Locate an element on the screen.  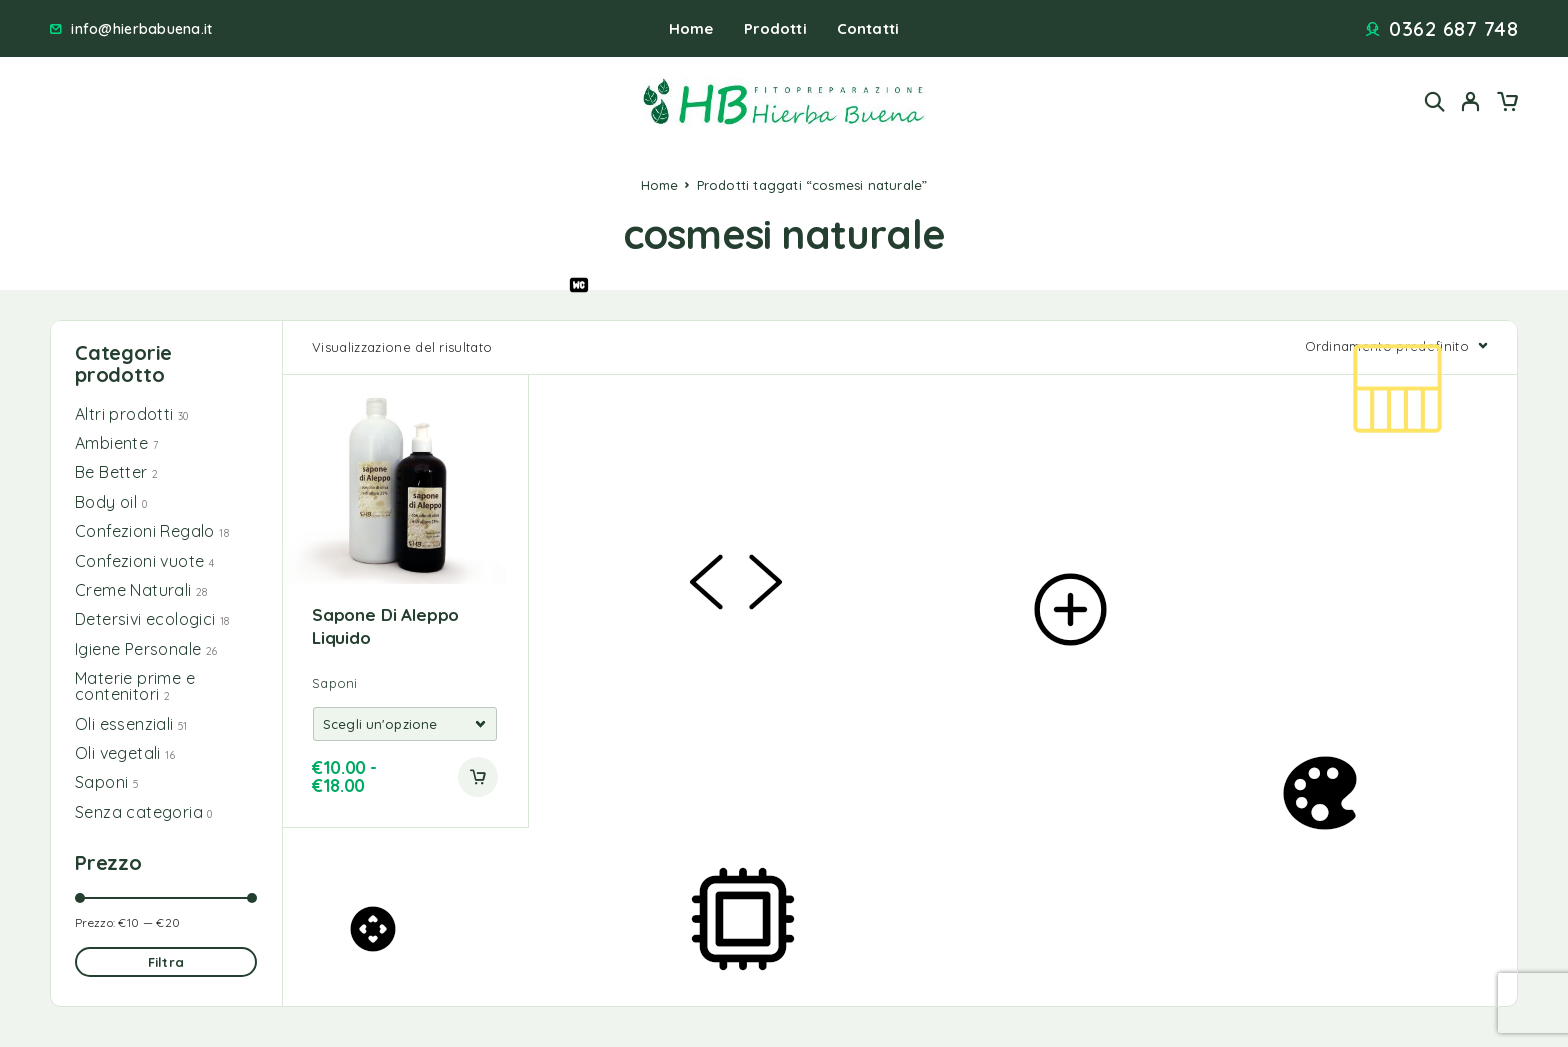
add a new item is located at coordinates (1070, 609).